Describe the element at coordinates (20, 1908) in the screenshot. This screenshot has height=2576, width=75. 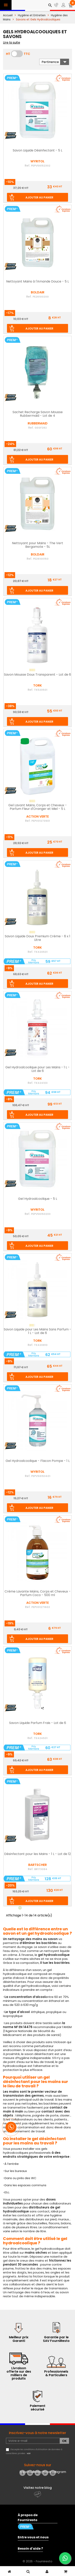
I see `xbox controller A button indicator` at that location.